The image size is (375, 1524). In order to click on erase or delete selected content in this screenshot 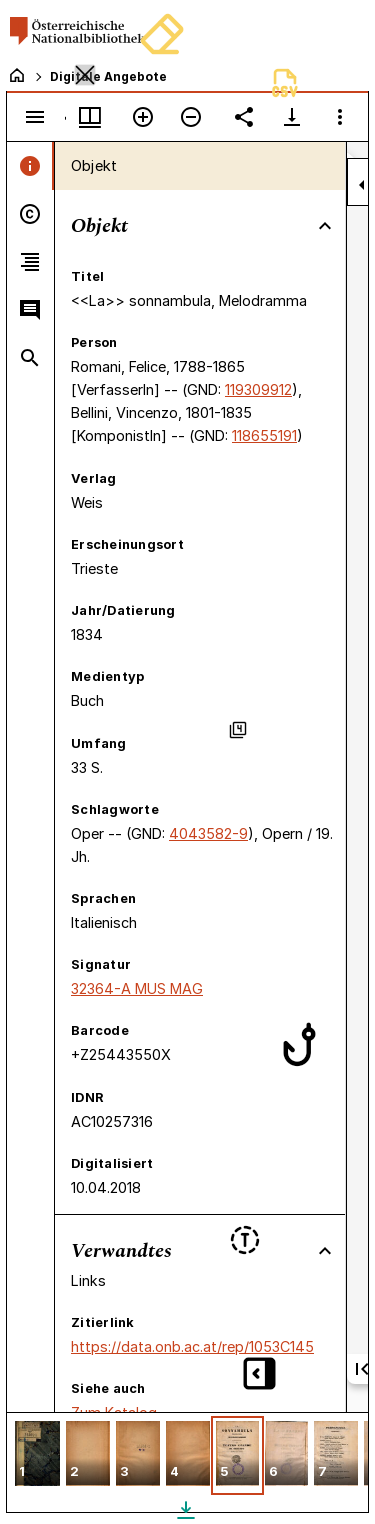, I will do `click(161, 34)`.